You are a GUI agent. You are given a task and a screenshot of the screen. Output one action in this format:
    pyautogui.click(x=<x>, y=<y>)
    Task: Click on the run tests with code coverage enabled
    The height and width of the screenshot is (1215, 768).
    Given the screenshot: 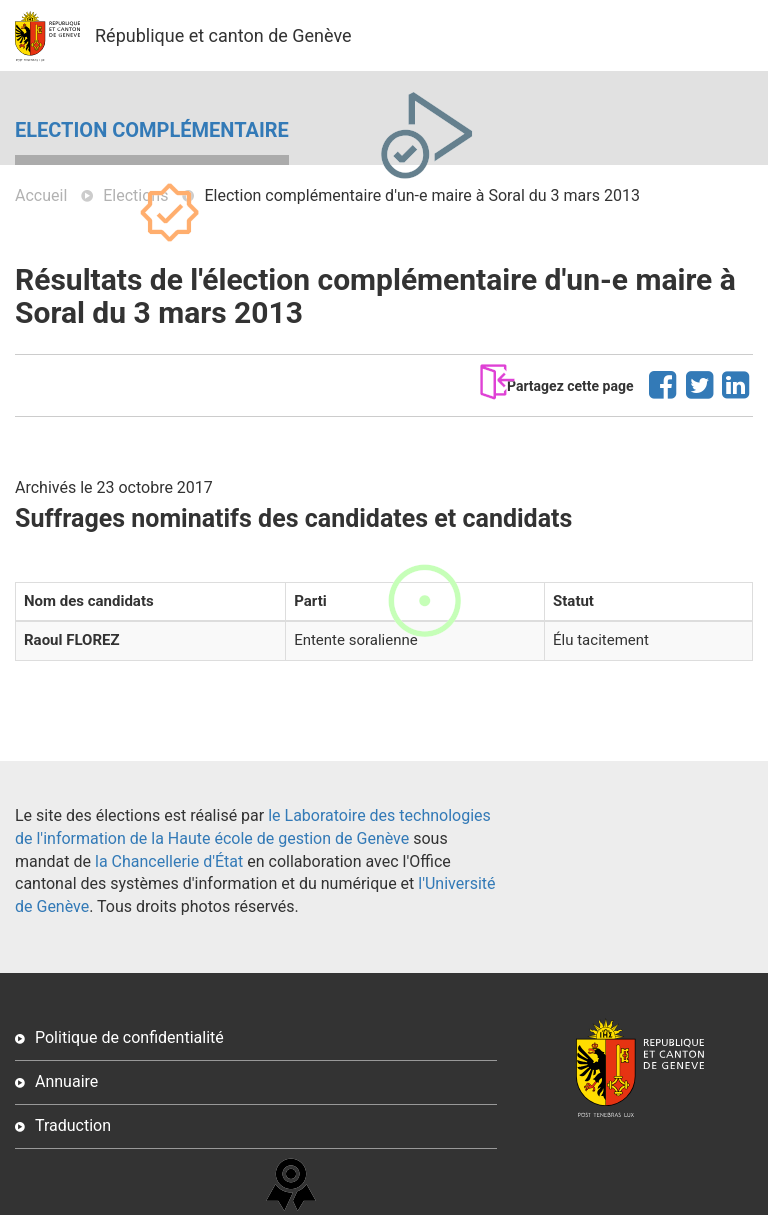 What is the action you would take?
    pyautogui.click(x=428, y=131)
    